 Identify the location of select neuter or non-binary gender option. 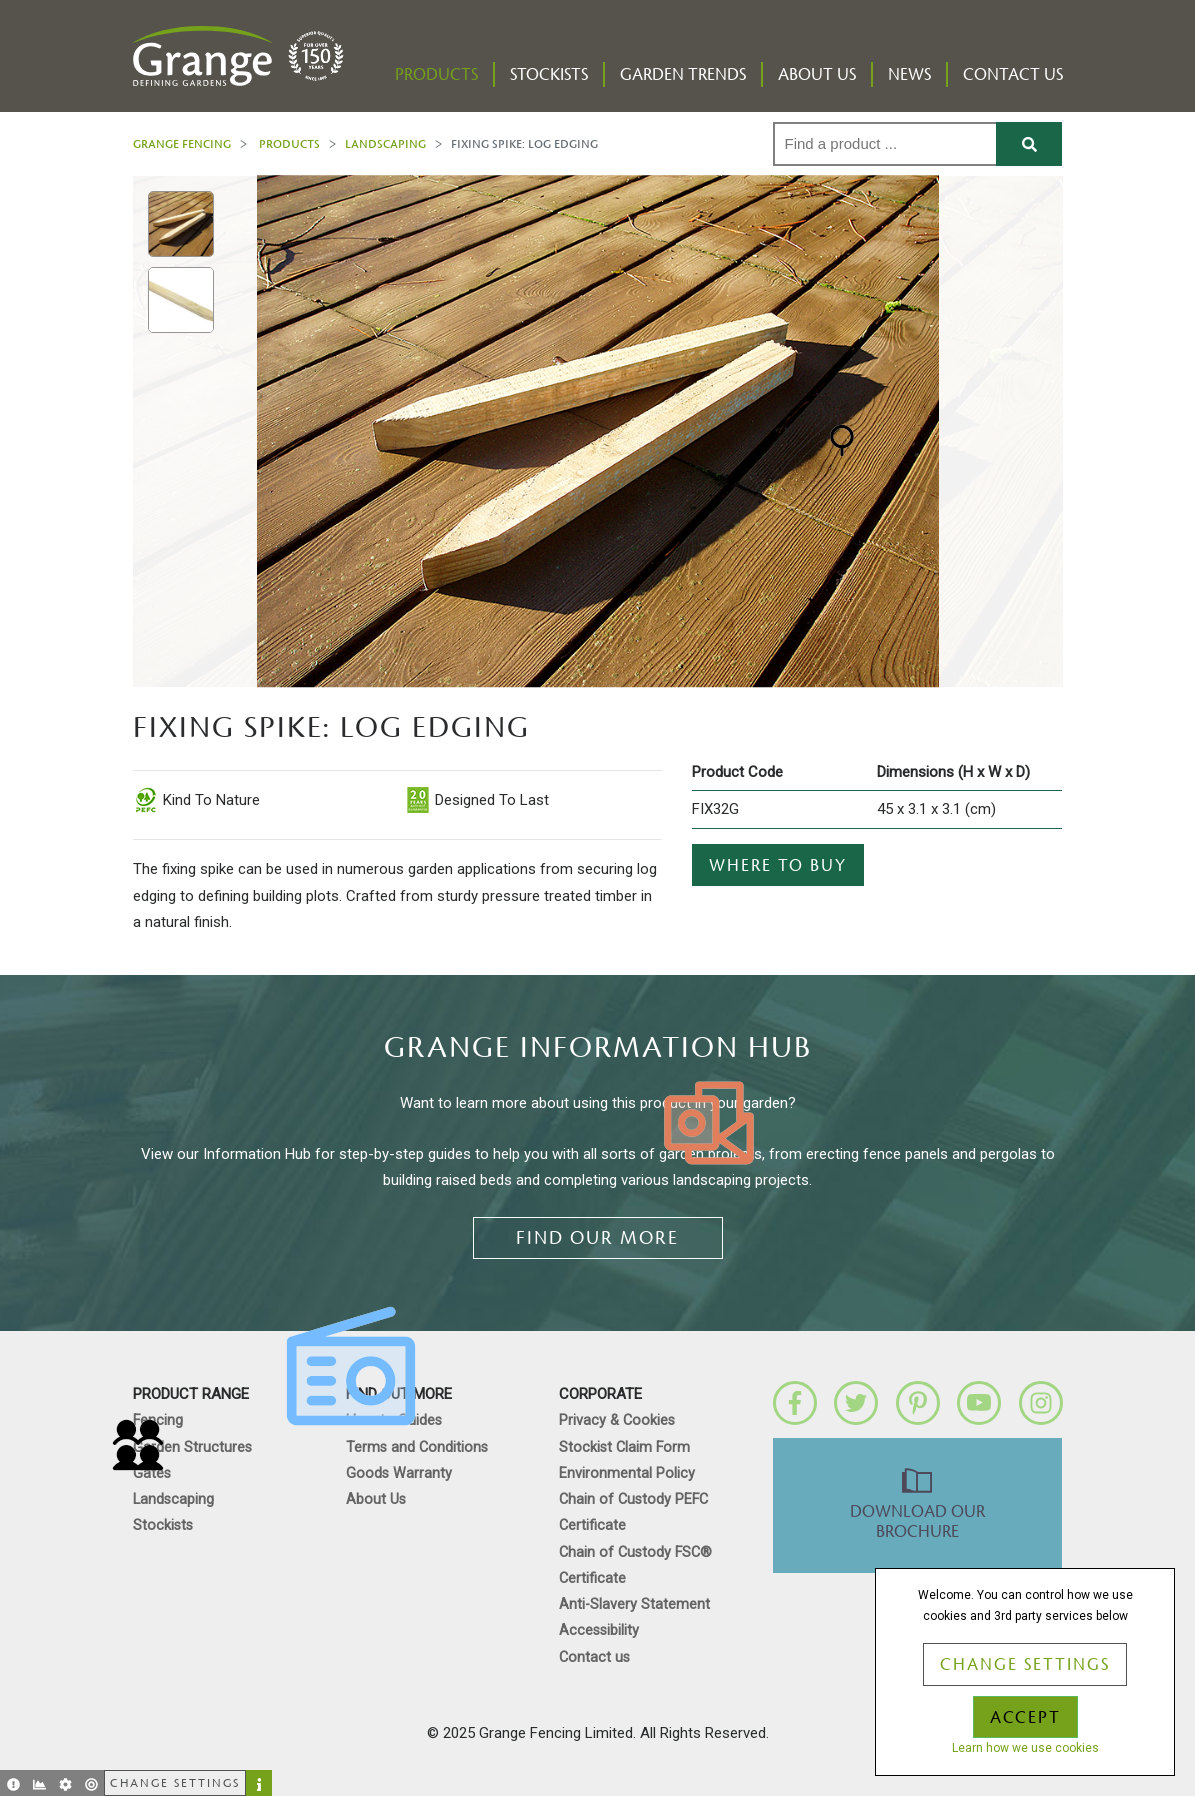
(842, 440).